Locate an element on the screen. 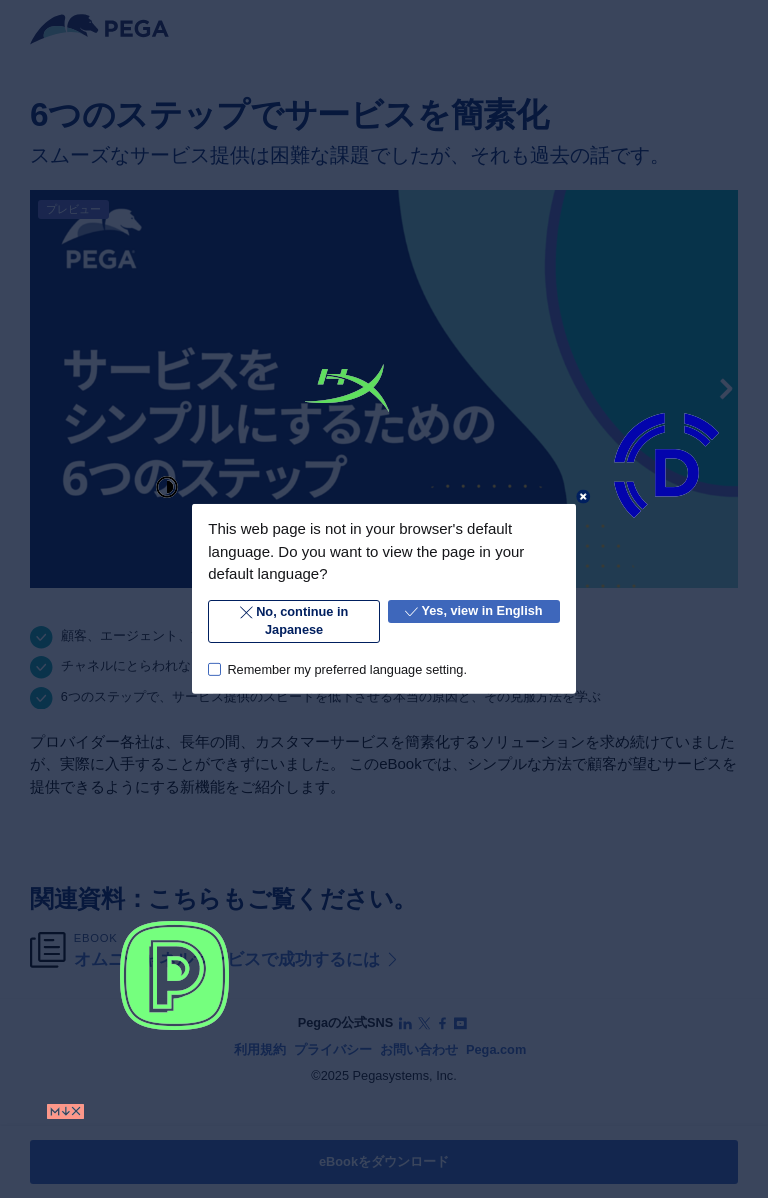 The width and height of the screenshot is (768, 1198). open peerlist profile or app is located at coordinates (174, 975).